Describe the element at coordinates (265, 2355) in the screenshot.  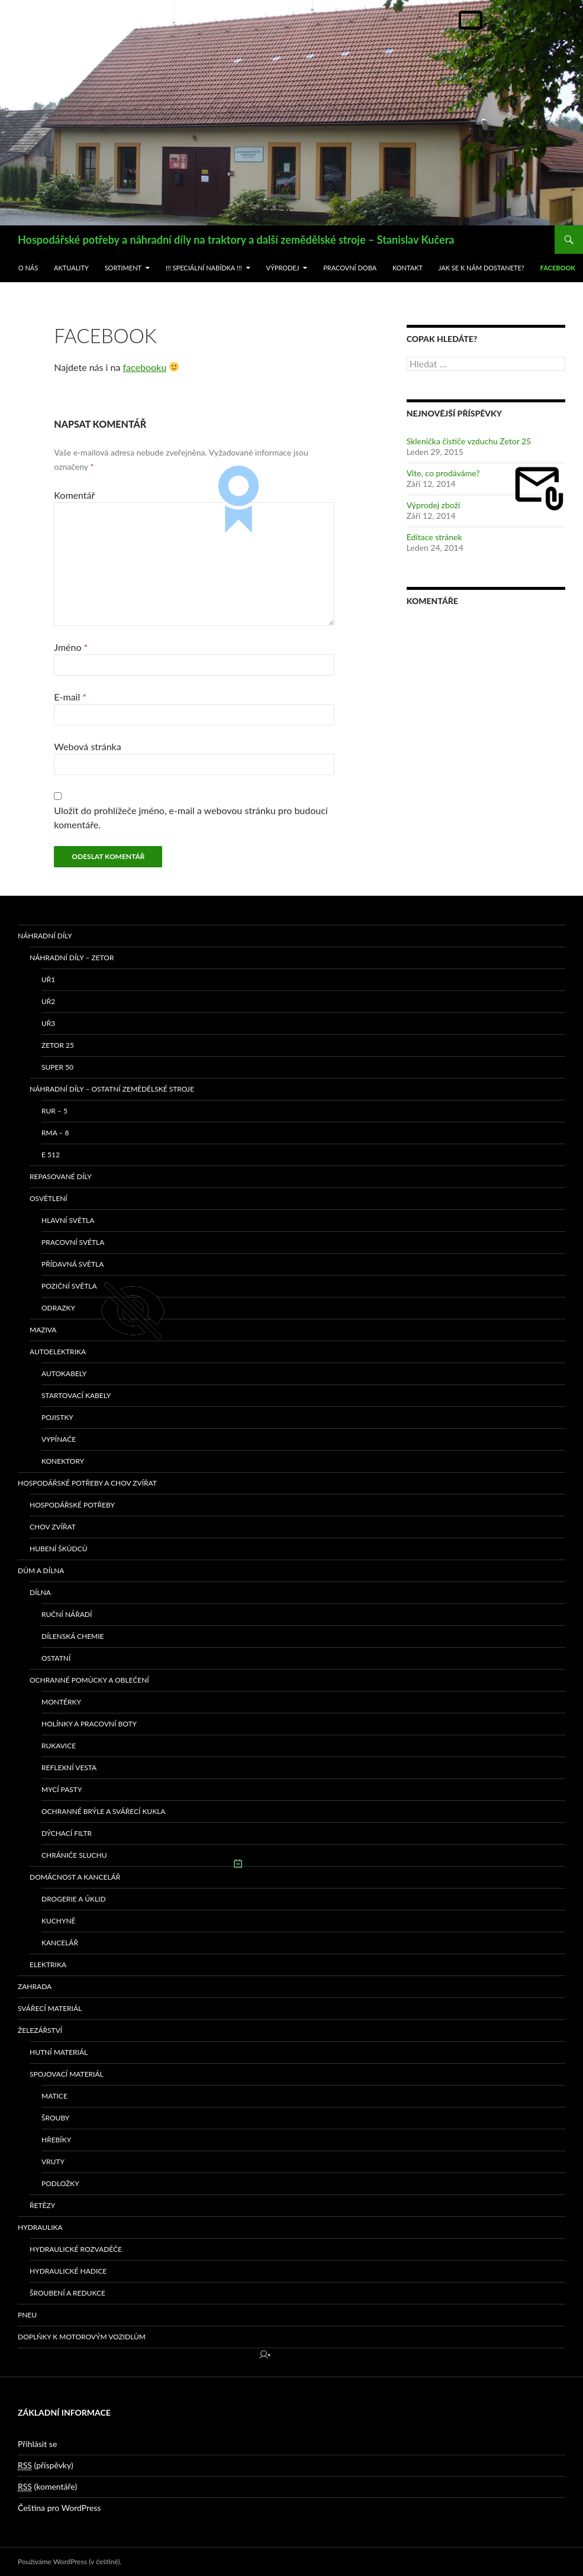
I see `access user settings` at that location.